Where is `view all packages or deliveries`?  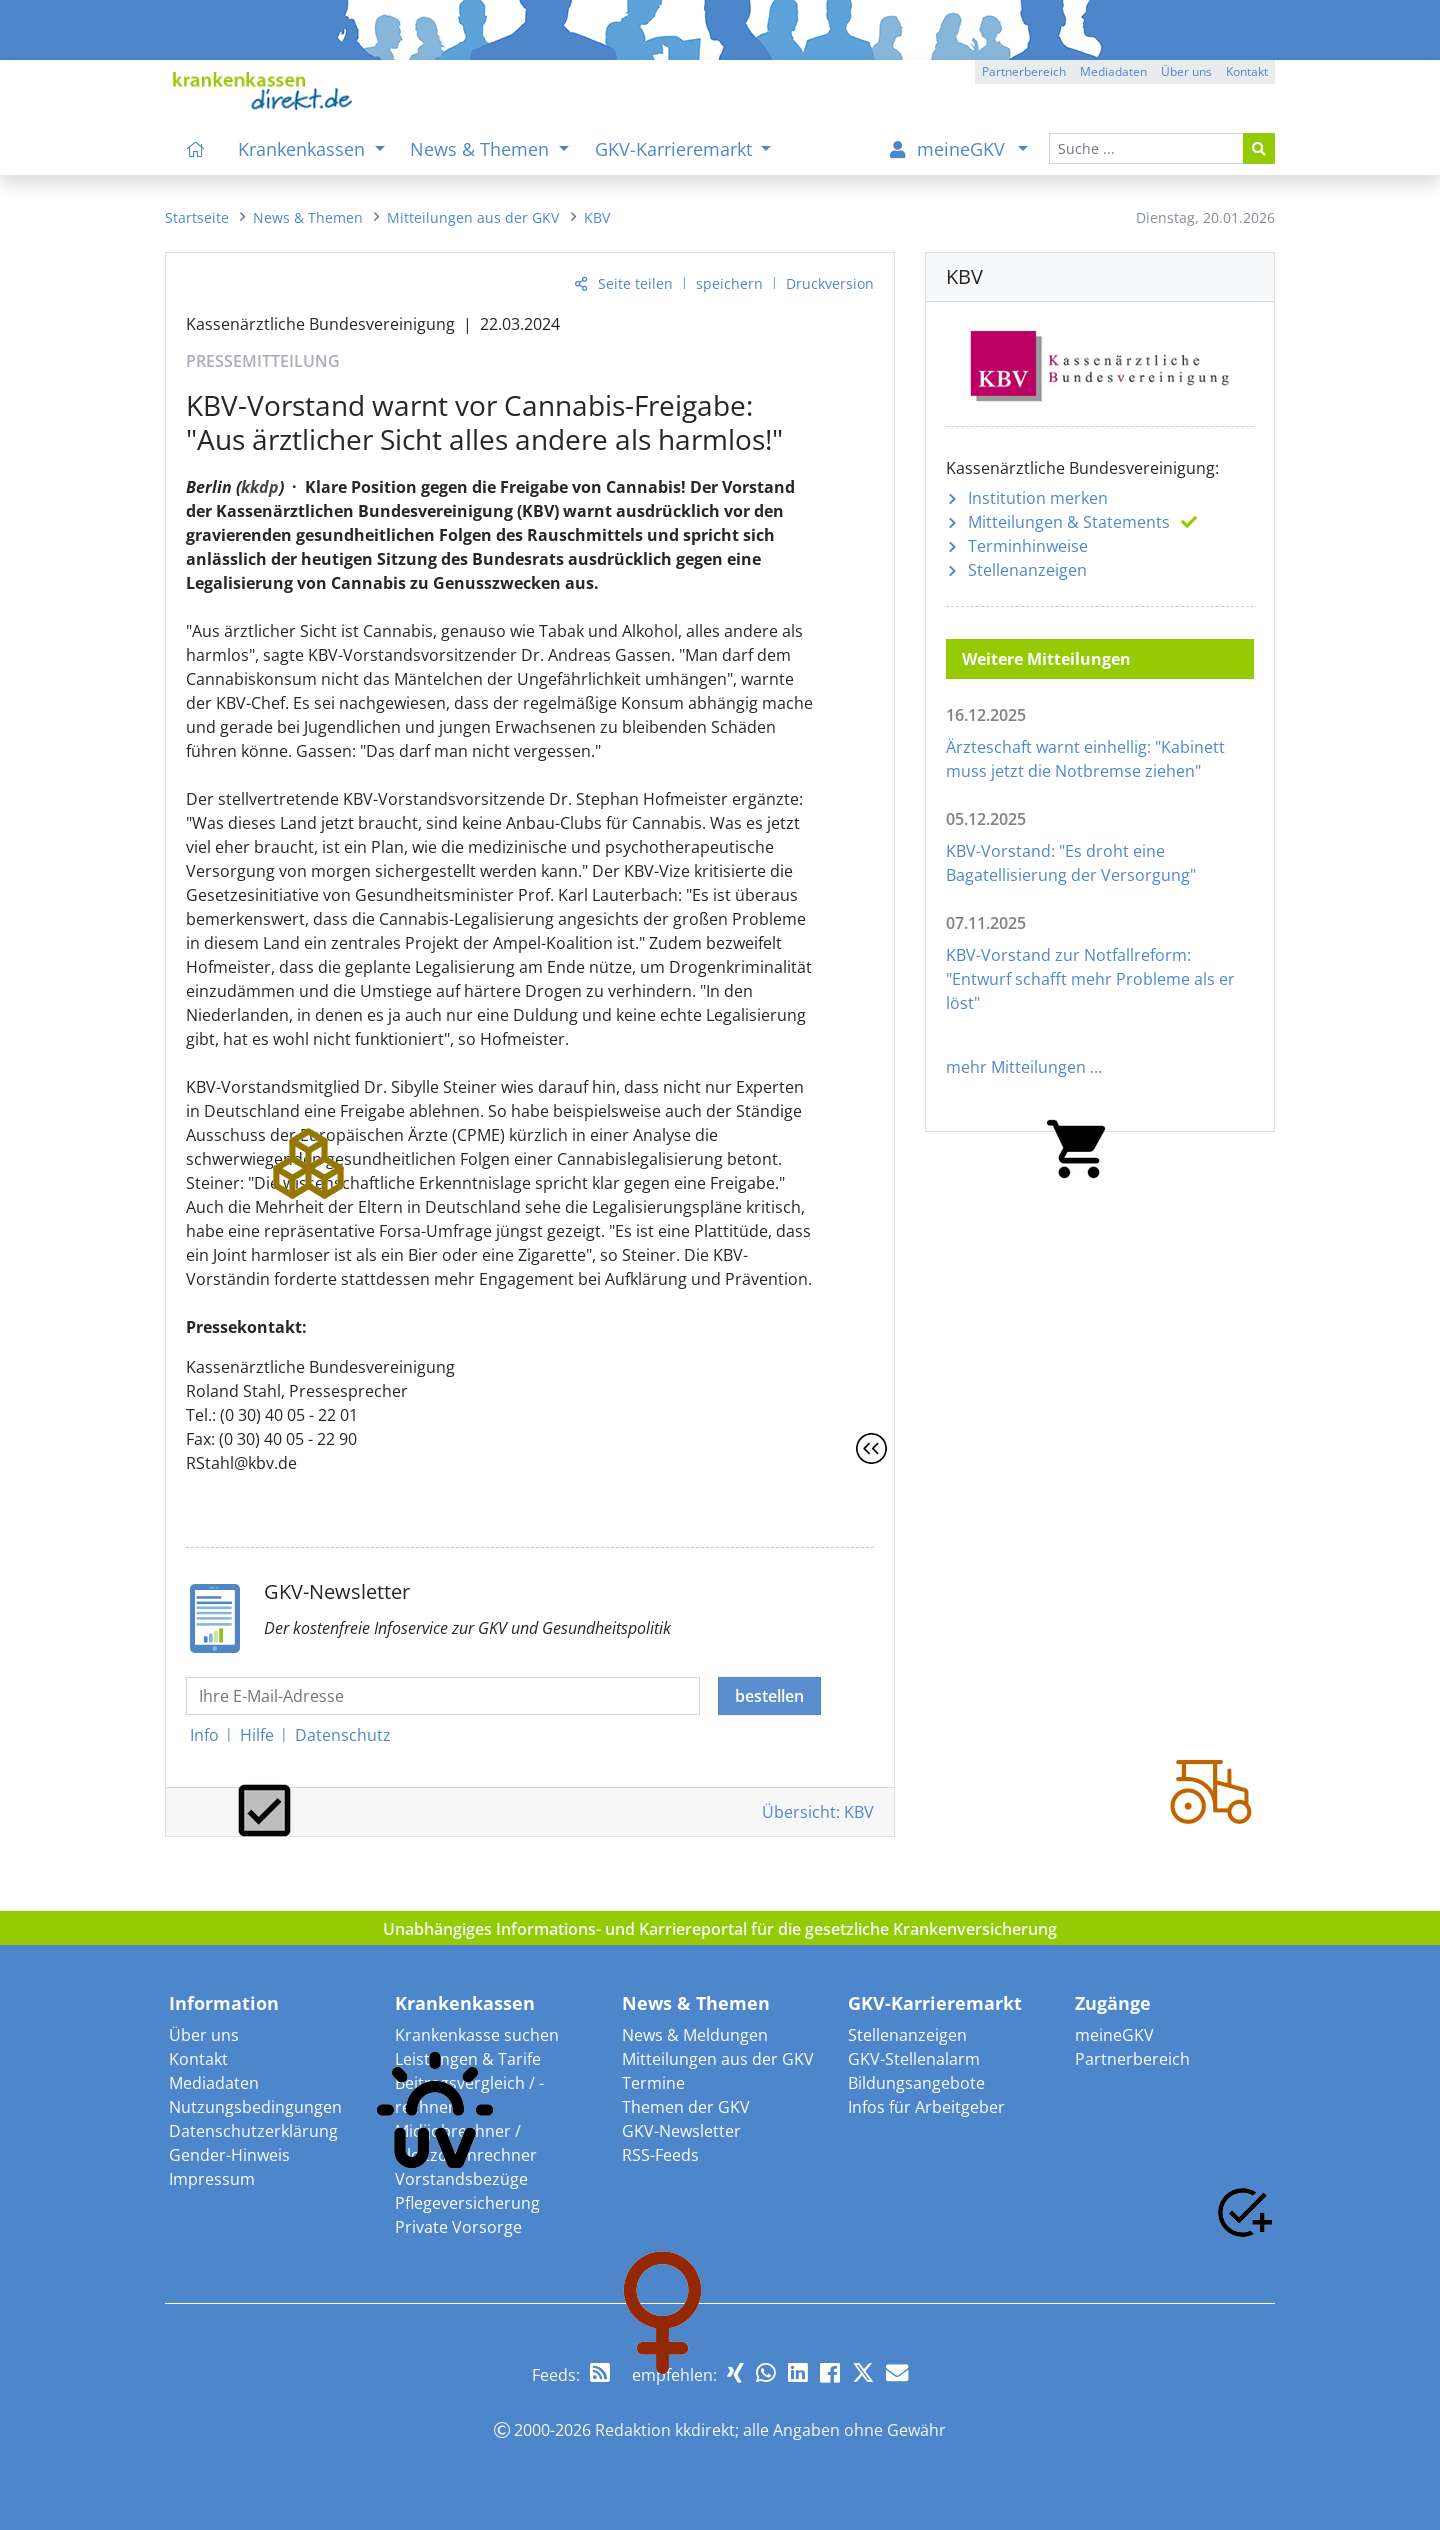 view all packages or deliveries is located at coordinates (308, 1163).